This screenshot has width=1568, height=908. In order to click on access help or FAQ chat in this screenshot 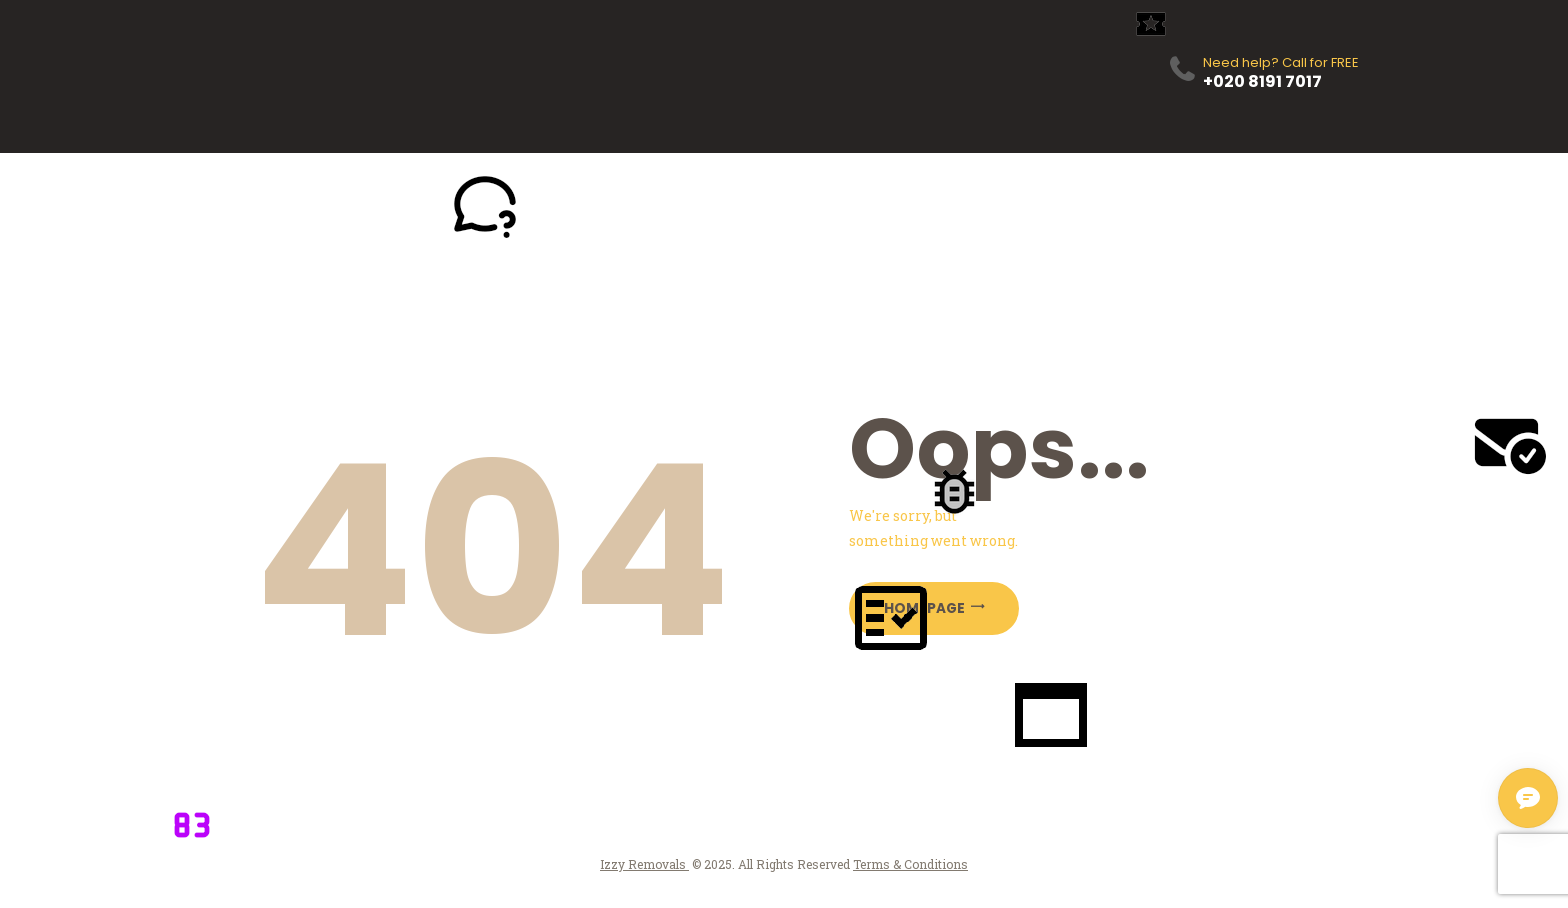, I will do `click(485, 204)`.